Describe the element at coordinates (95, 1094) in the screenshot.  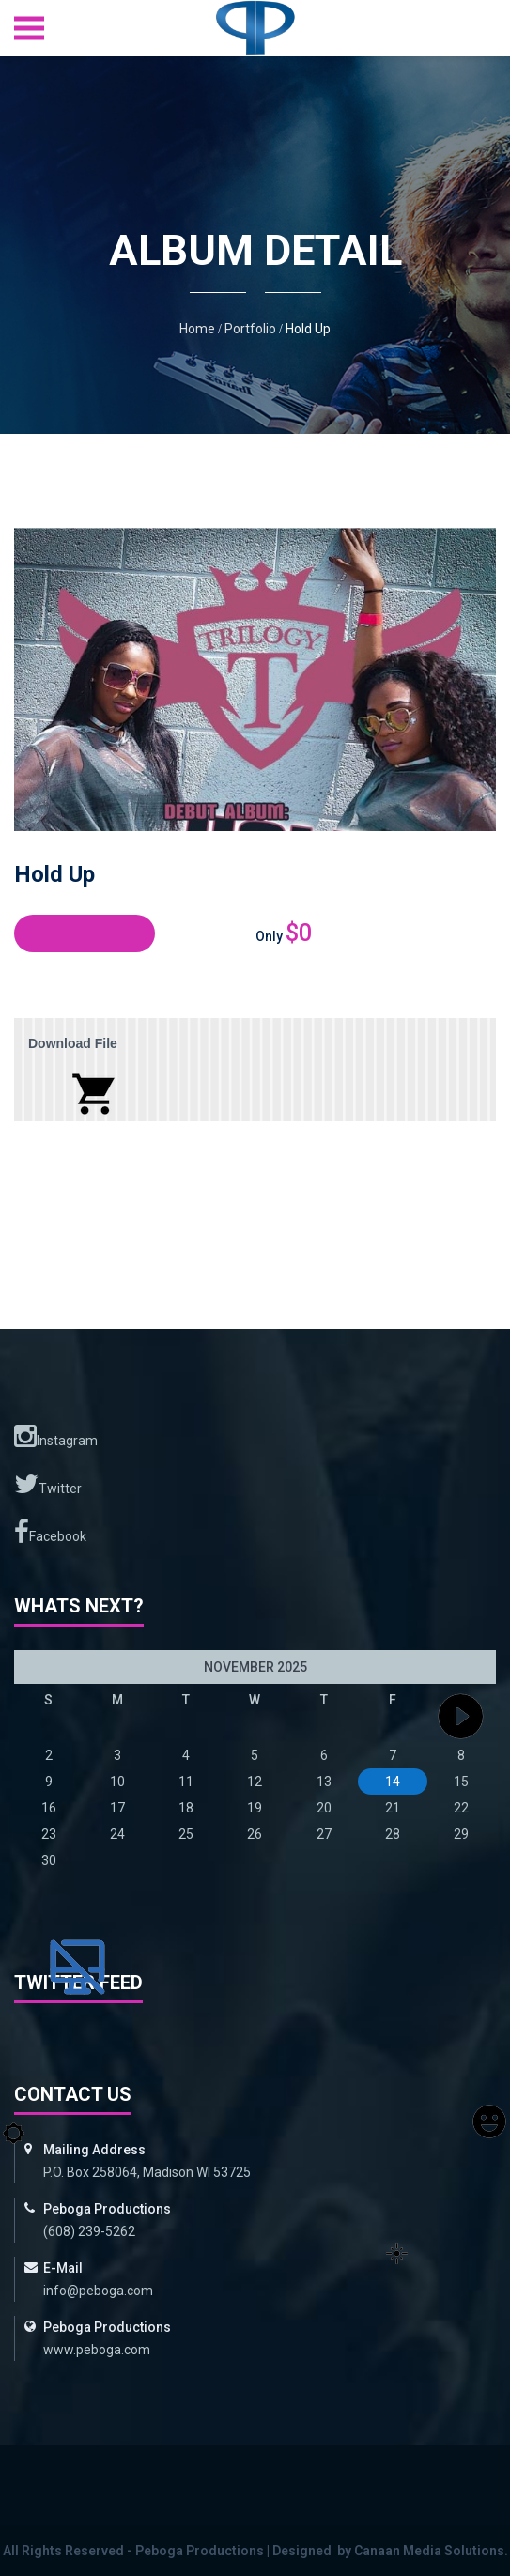
I see `view your shopping cart` at that location.